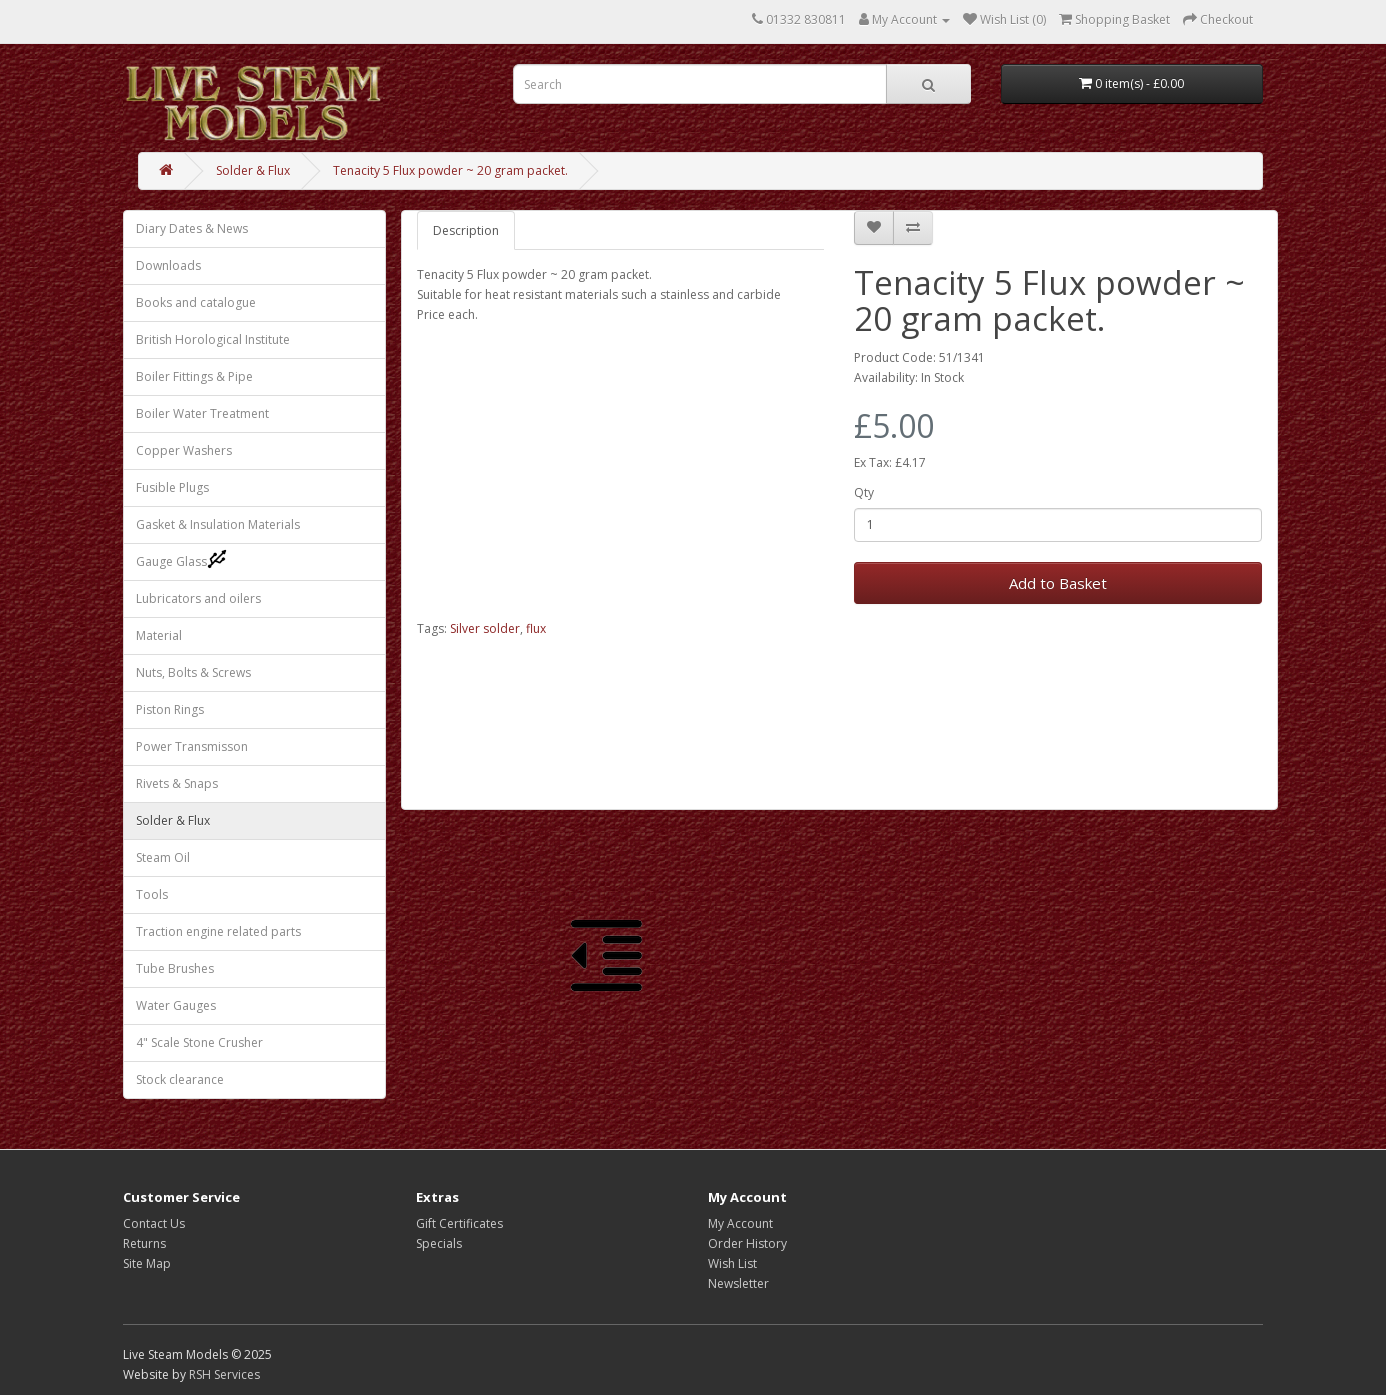 The height and width of the screenshot is (1395, 1386). Describe the element at coordinates (606, 955) in the screenshot. I see `decrease text indentation` at that location.